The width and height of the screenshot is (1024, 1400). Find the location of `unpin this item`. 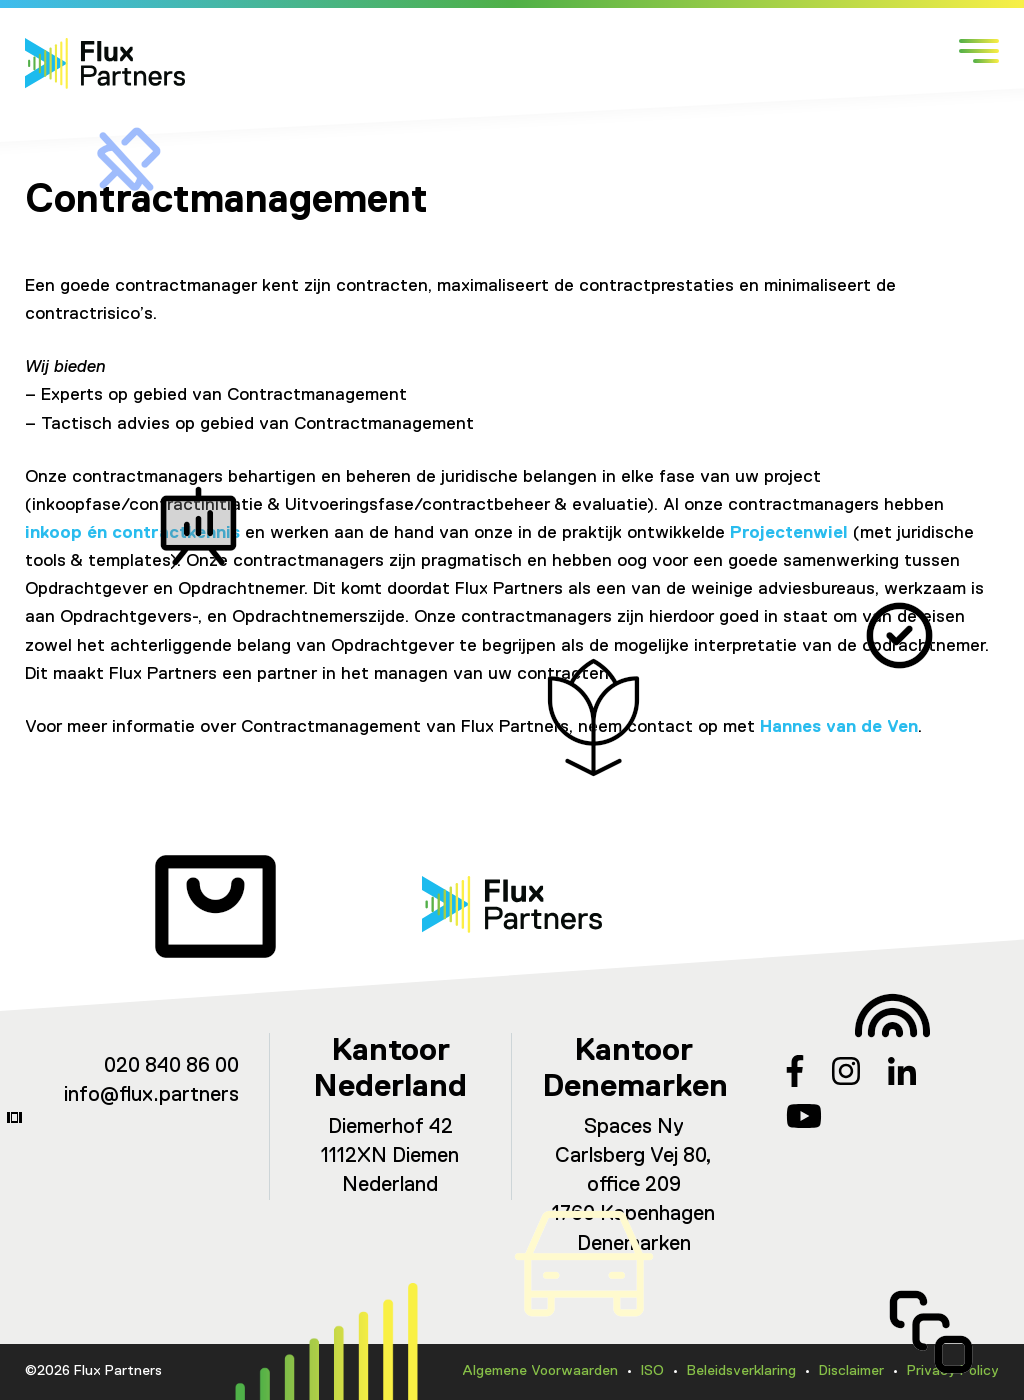

unpin this item is located at coordinates (126, 161).